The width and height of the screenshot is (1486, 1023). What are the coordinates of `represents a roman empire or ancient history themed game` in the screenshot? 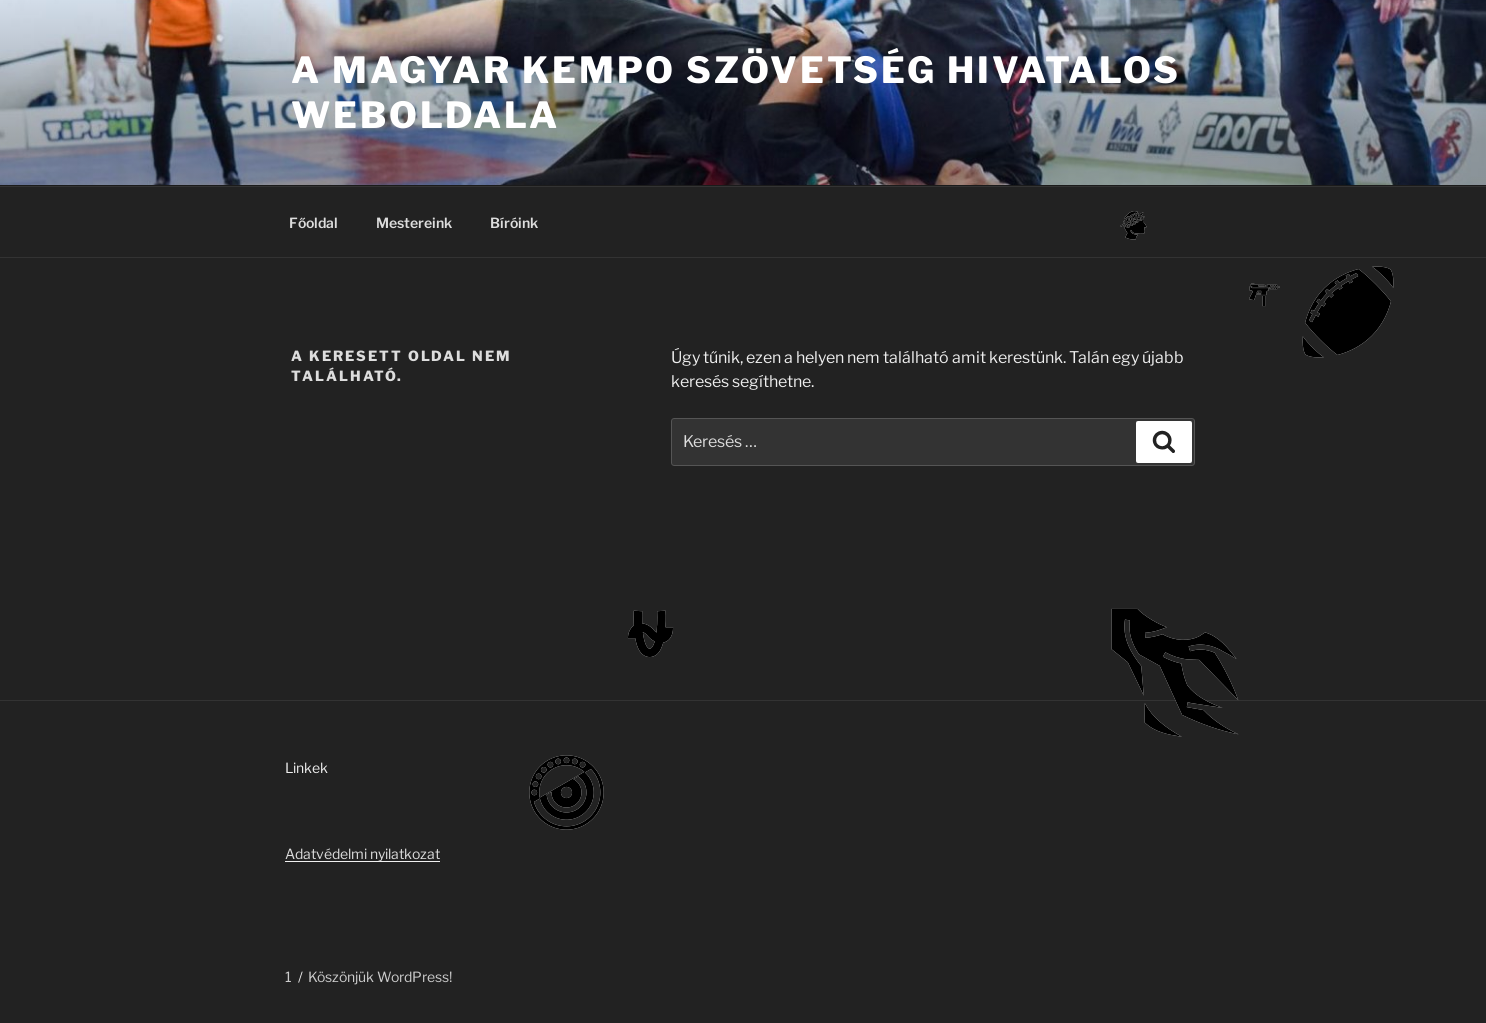 It's located at (1134, 225).